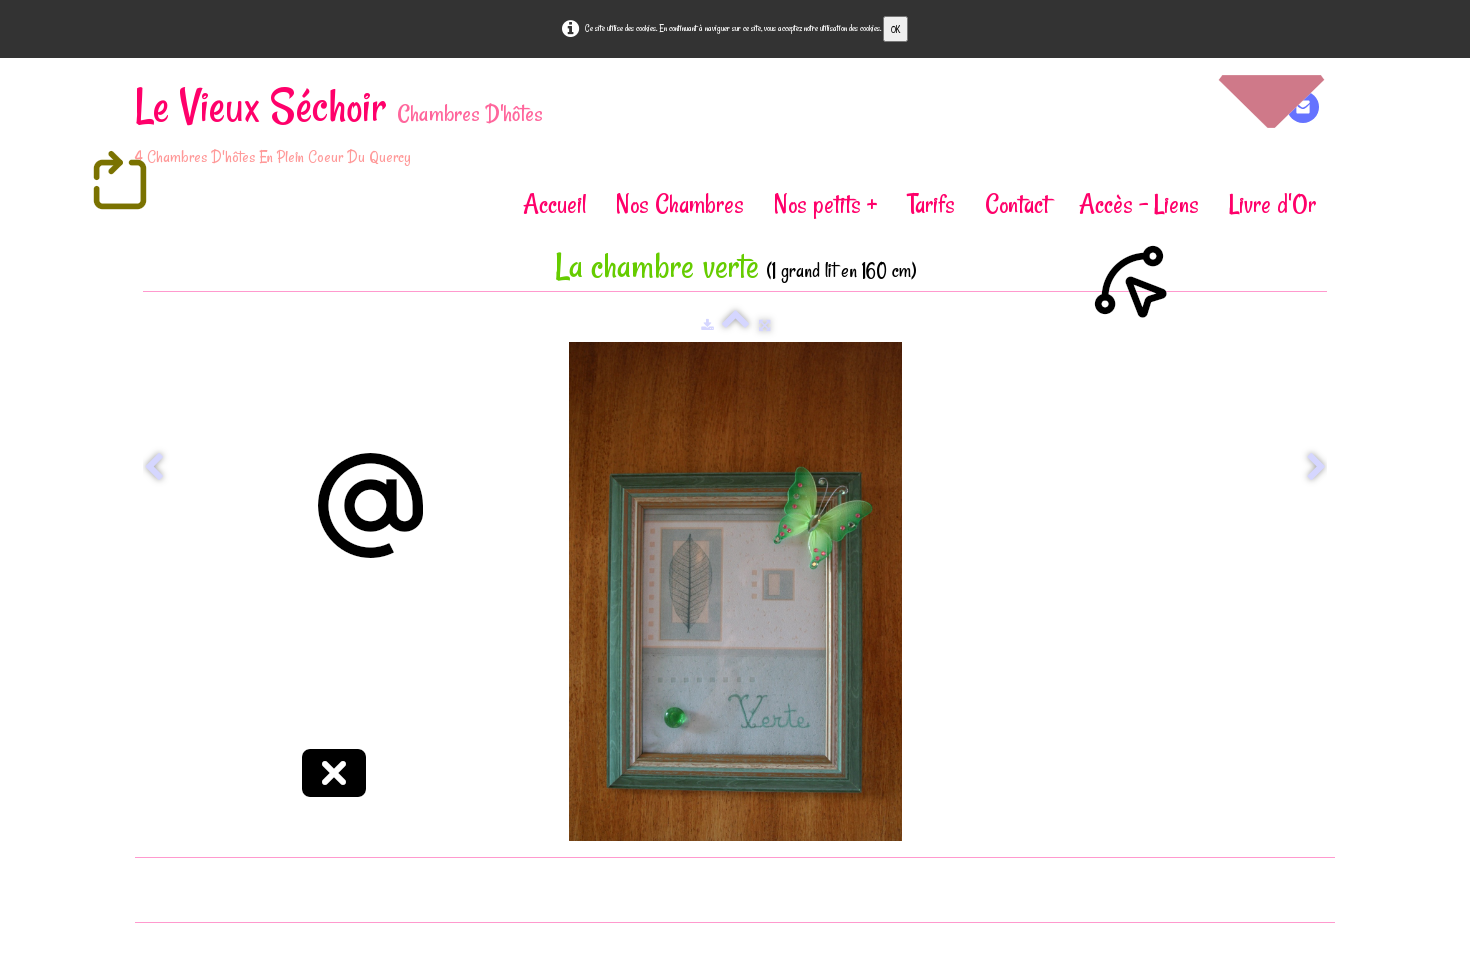 Image resolution: width=1470 pixels, height=961 pixels. I want to click on edit or manipulate a vector path, so click(1129, 280).